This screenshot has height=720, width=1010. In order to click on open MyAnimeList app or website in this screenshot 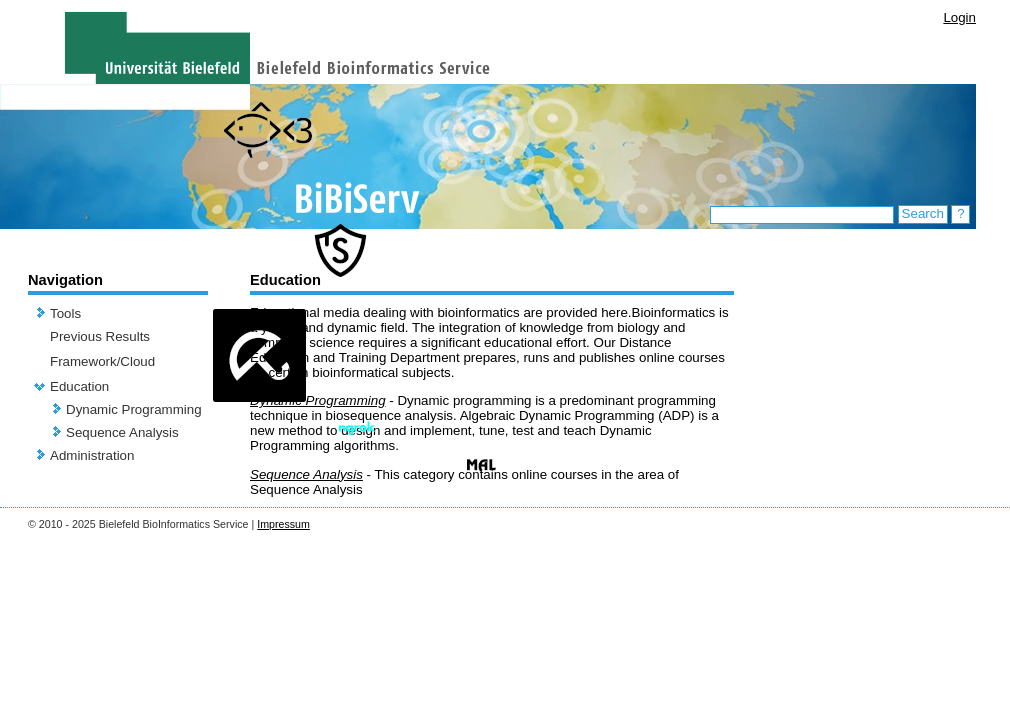, I will do `click(481, 465)`.